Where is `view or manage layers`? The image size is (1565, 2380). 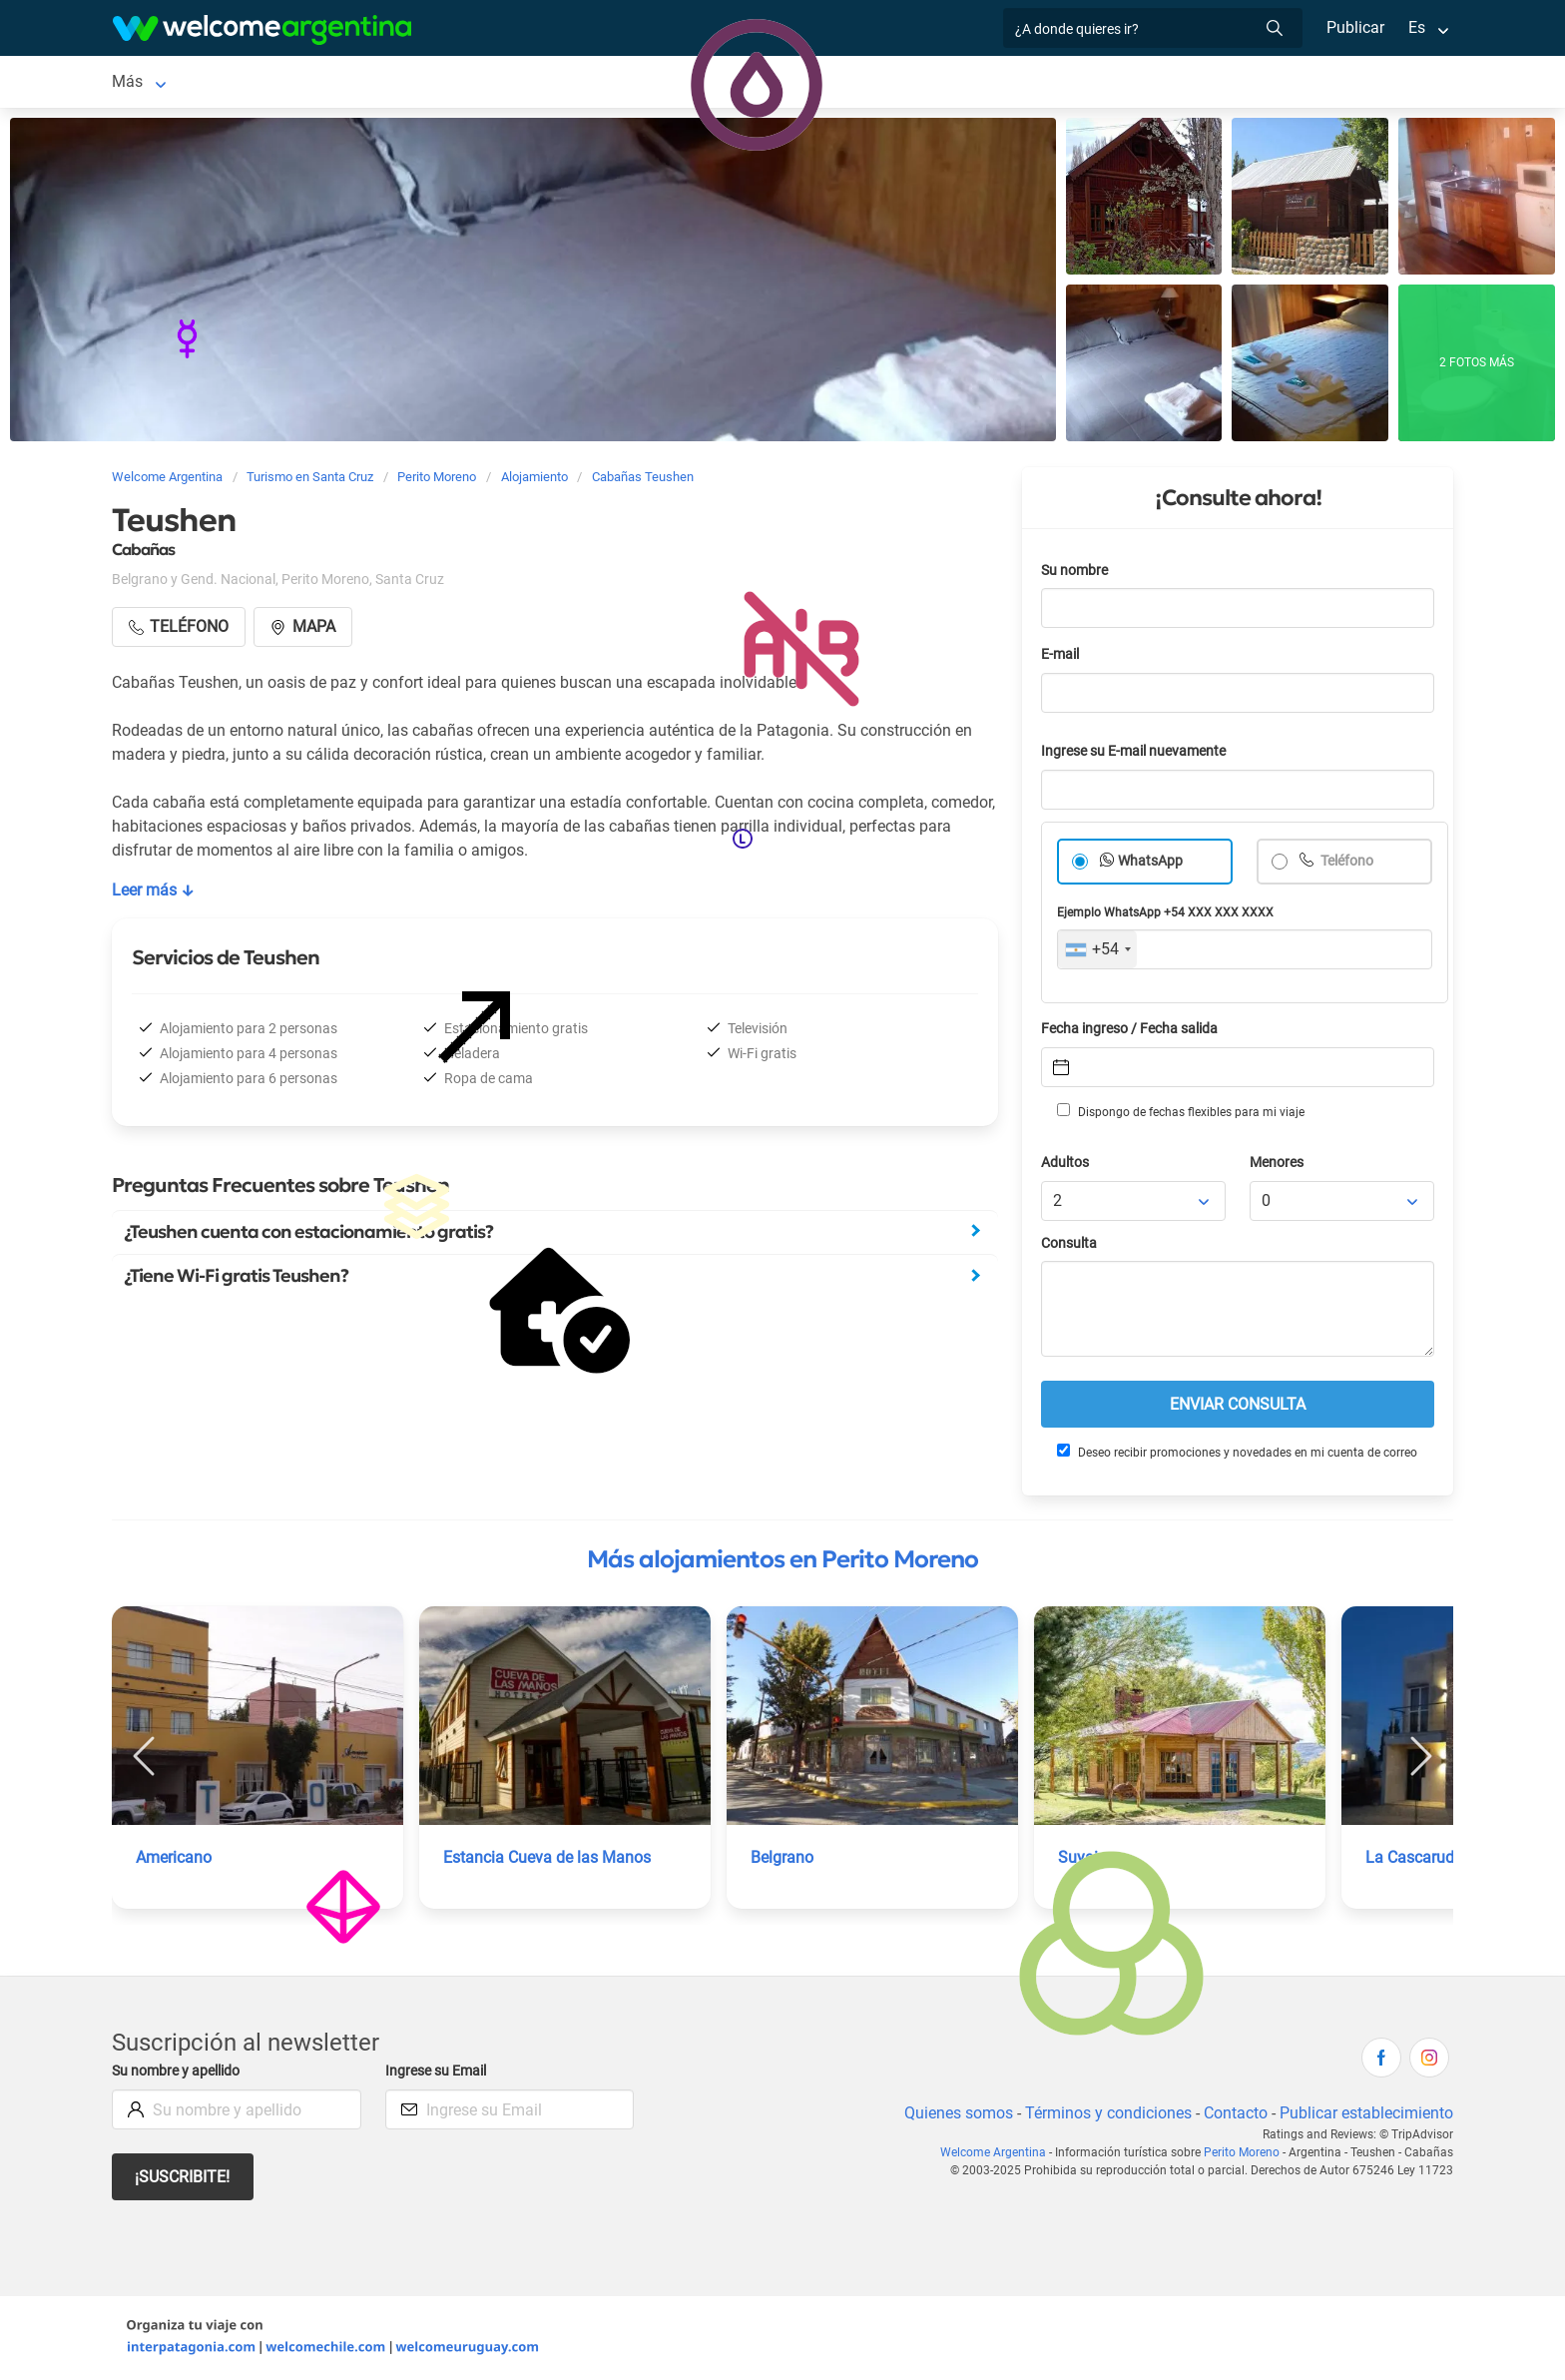 view or manage layers is located at coordinates (416, 1206).